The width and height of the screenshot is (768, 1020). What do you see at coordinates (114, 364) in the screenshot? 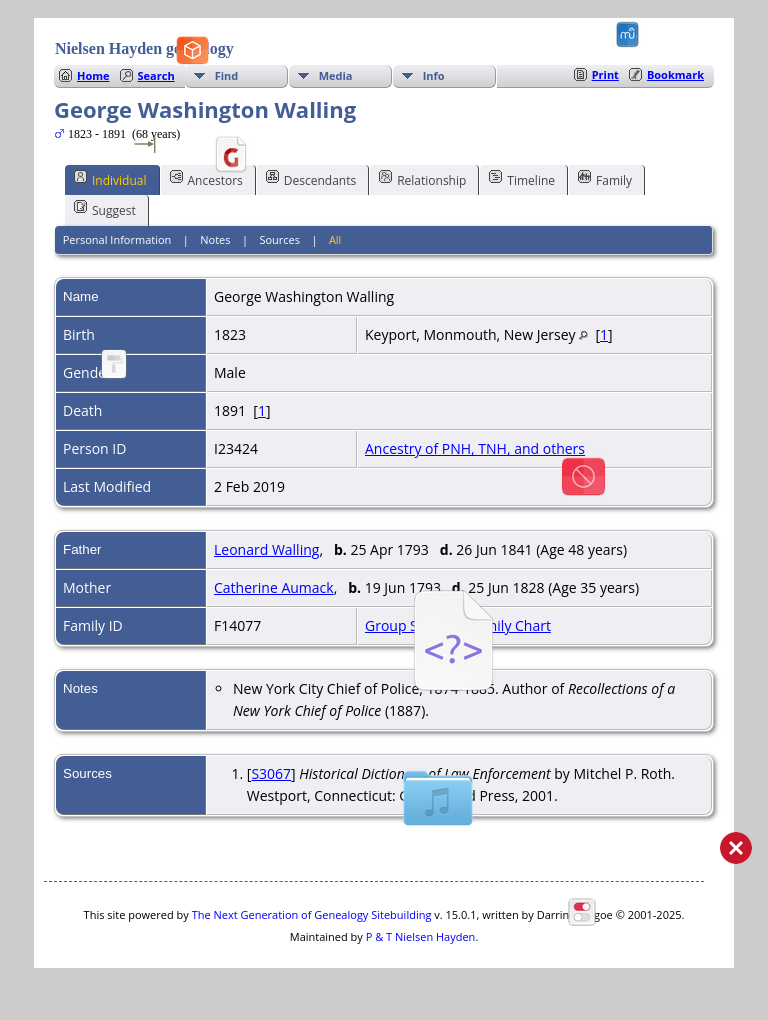
I see `a theme or appearance customization file` at bounding box center [114, 364].